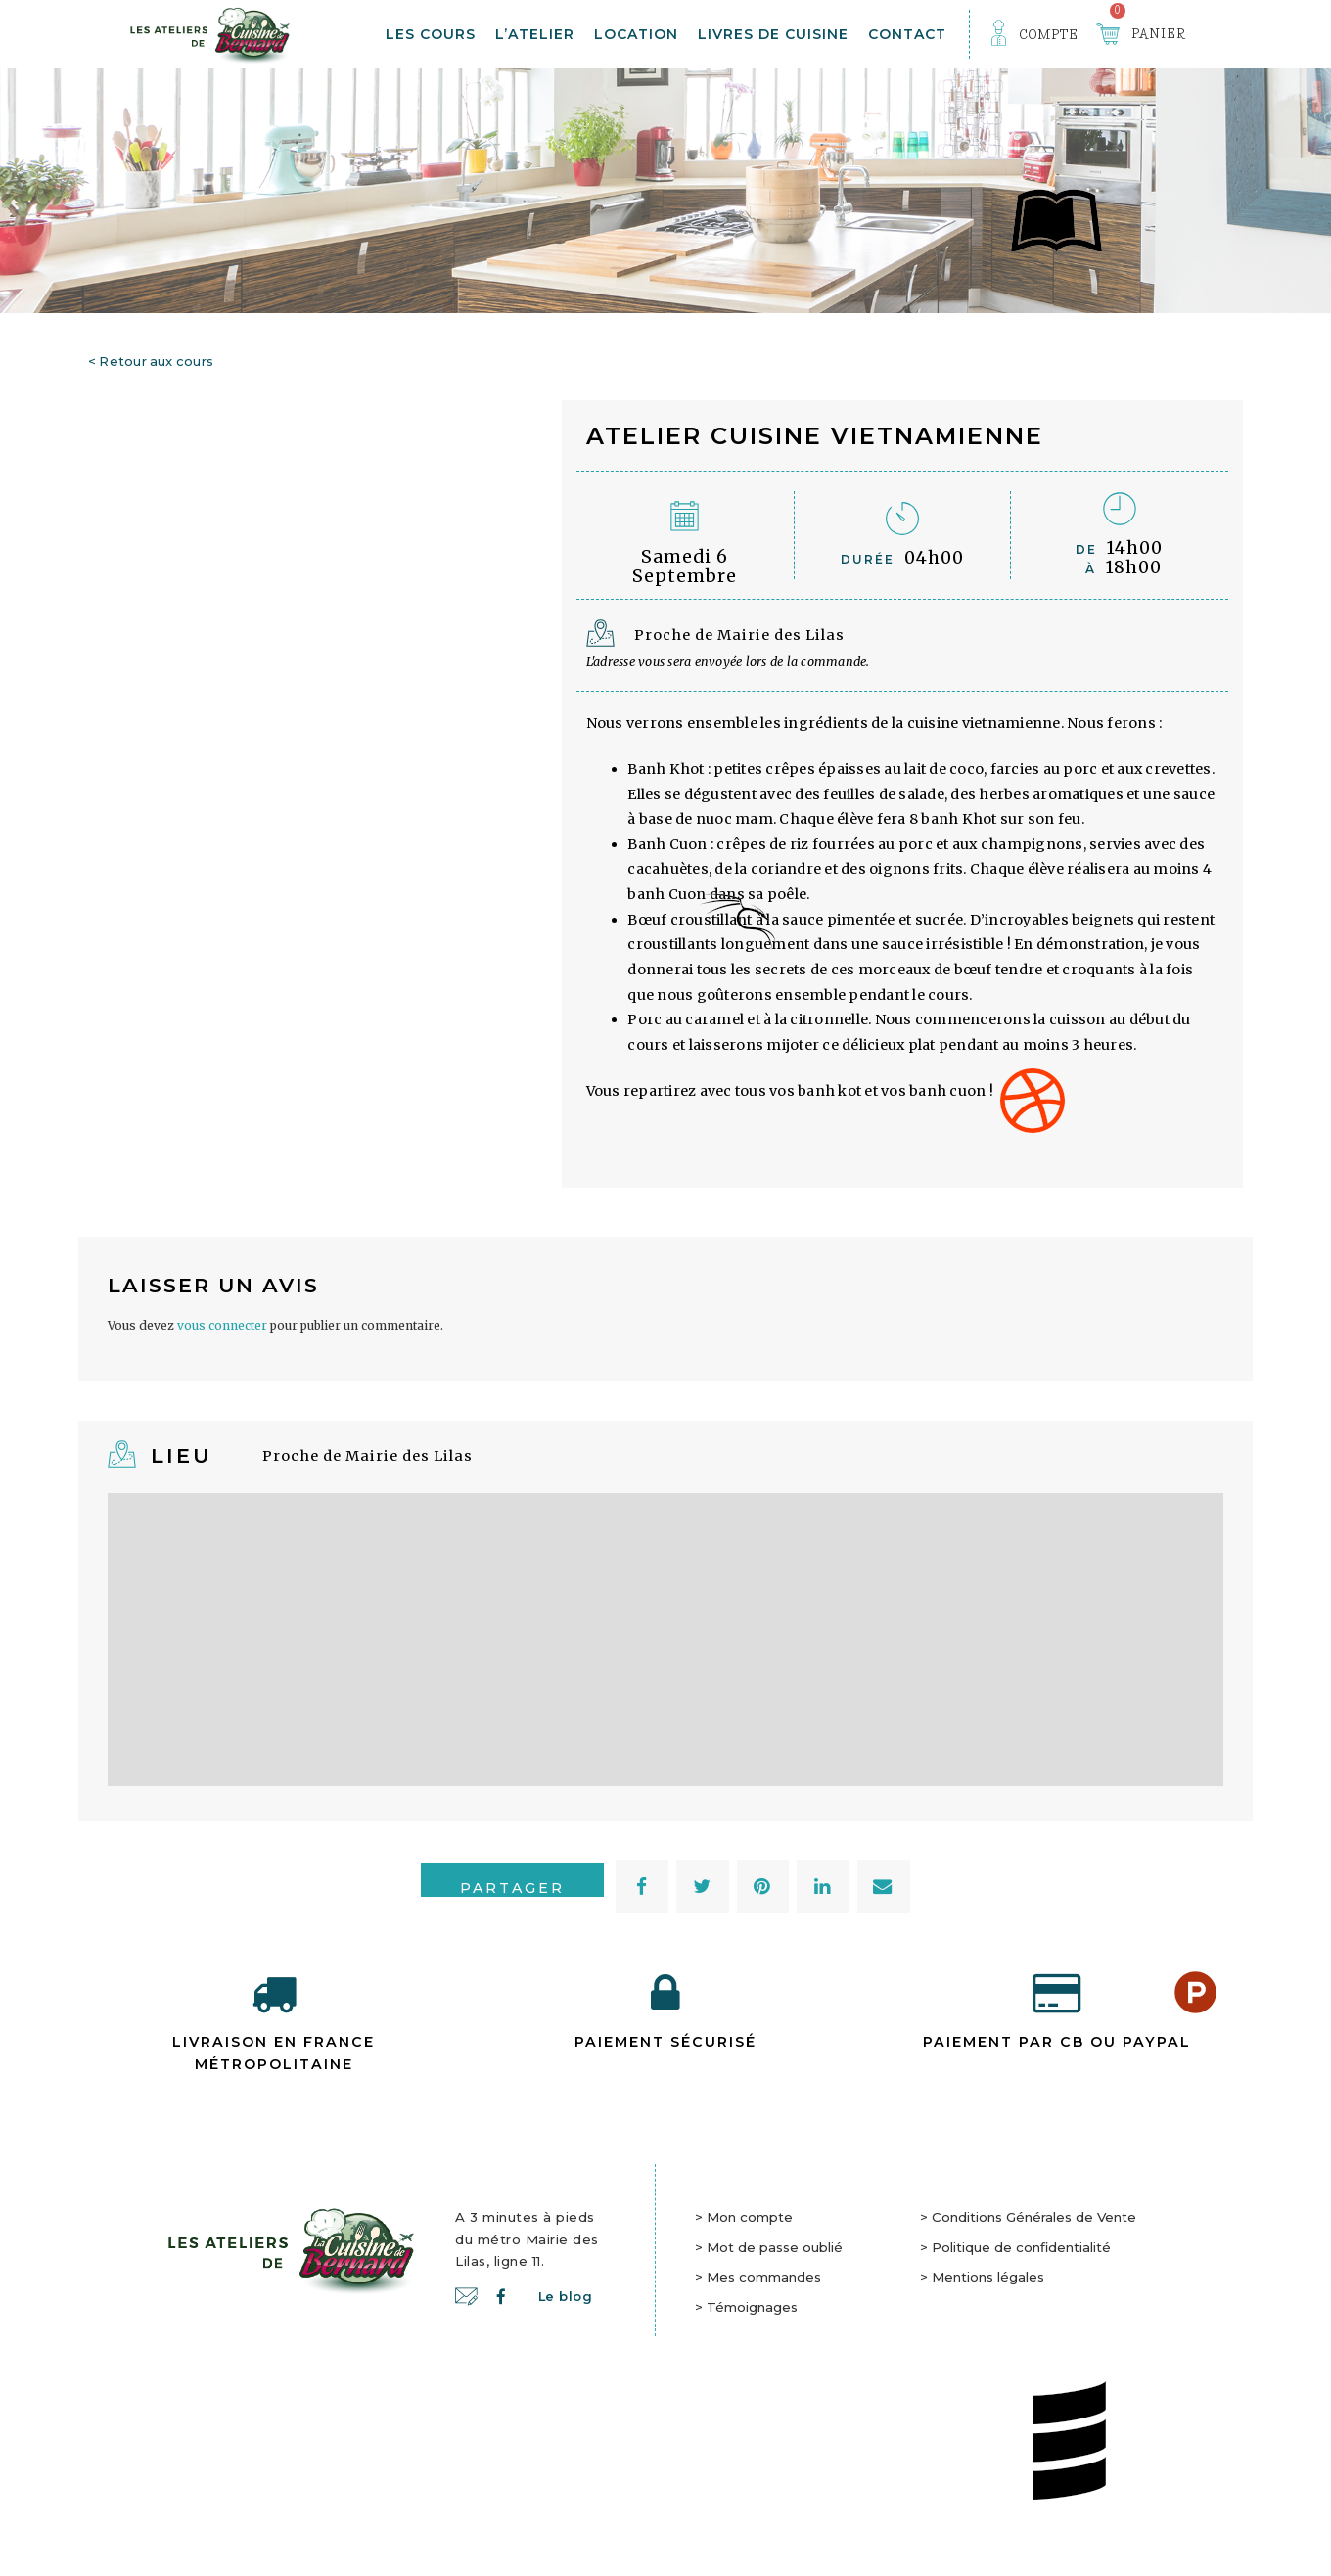  What do you see at coordinates (1195, 1992) in the screenshot?
I see `visit product hunt website or app` at bounding box center [1195, 1992].